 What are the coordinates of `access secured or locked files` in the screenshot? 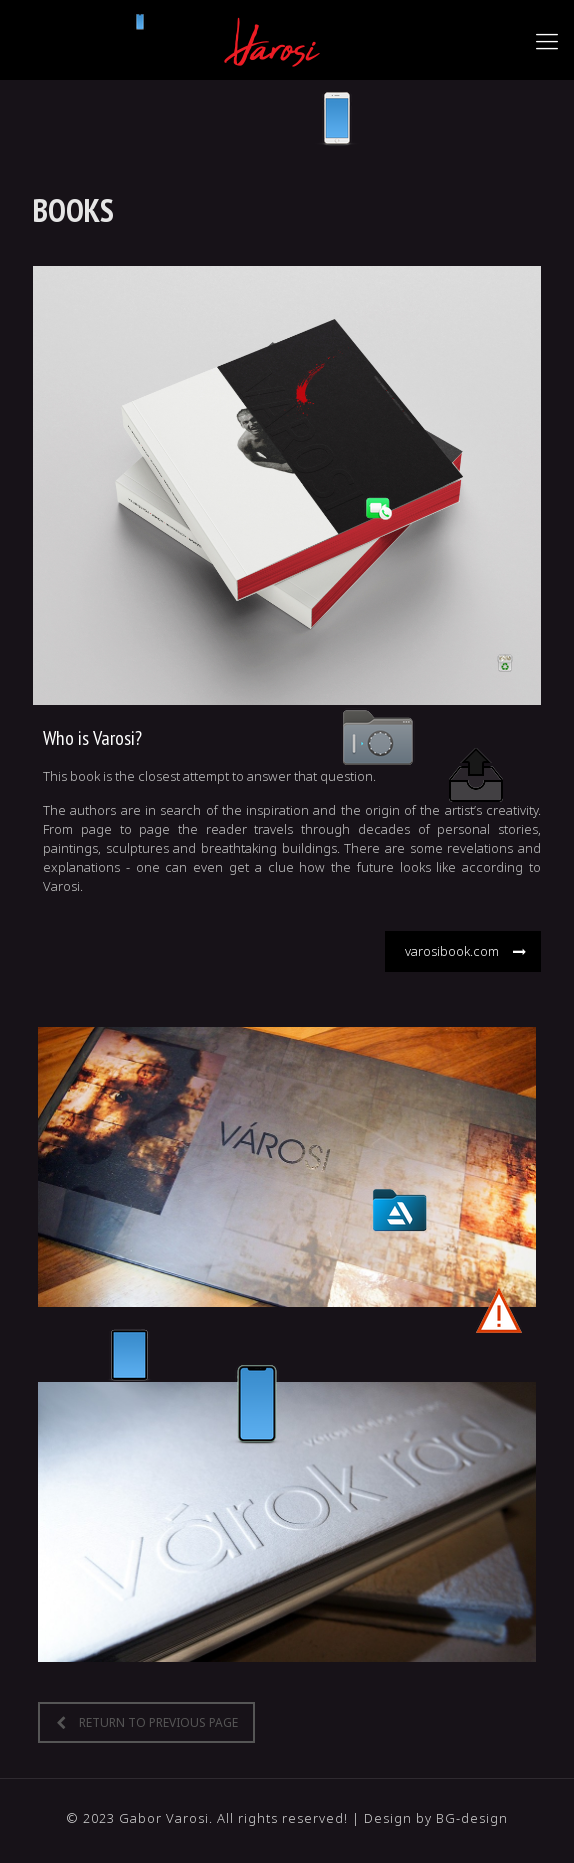 It's located at (377, 739).